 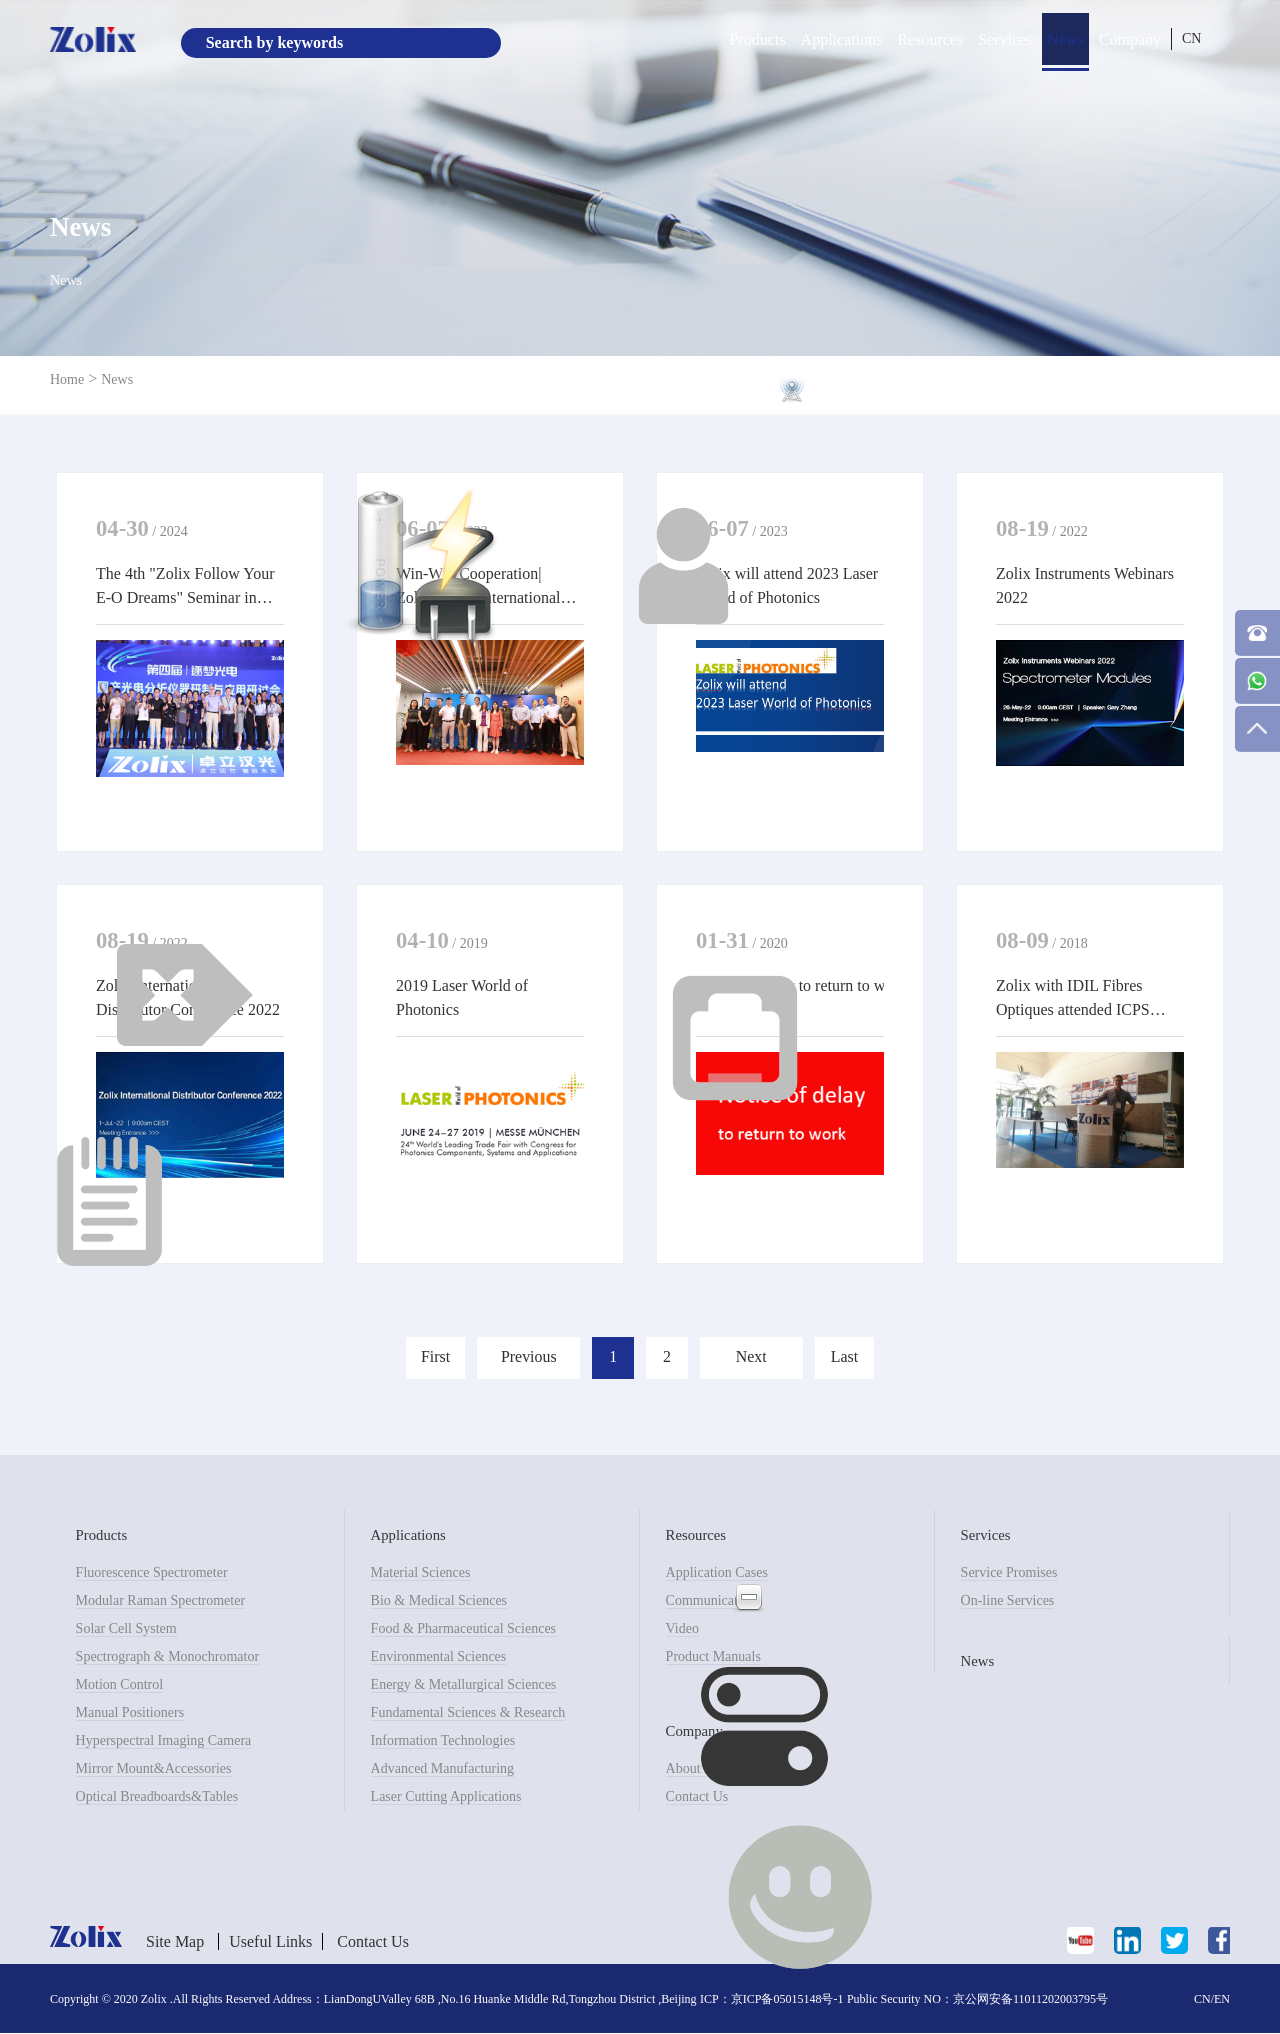 I want to click on indicates battery is low but currently charging, so click(x=418, y=564).